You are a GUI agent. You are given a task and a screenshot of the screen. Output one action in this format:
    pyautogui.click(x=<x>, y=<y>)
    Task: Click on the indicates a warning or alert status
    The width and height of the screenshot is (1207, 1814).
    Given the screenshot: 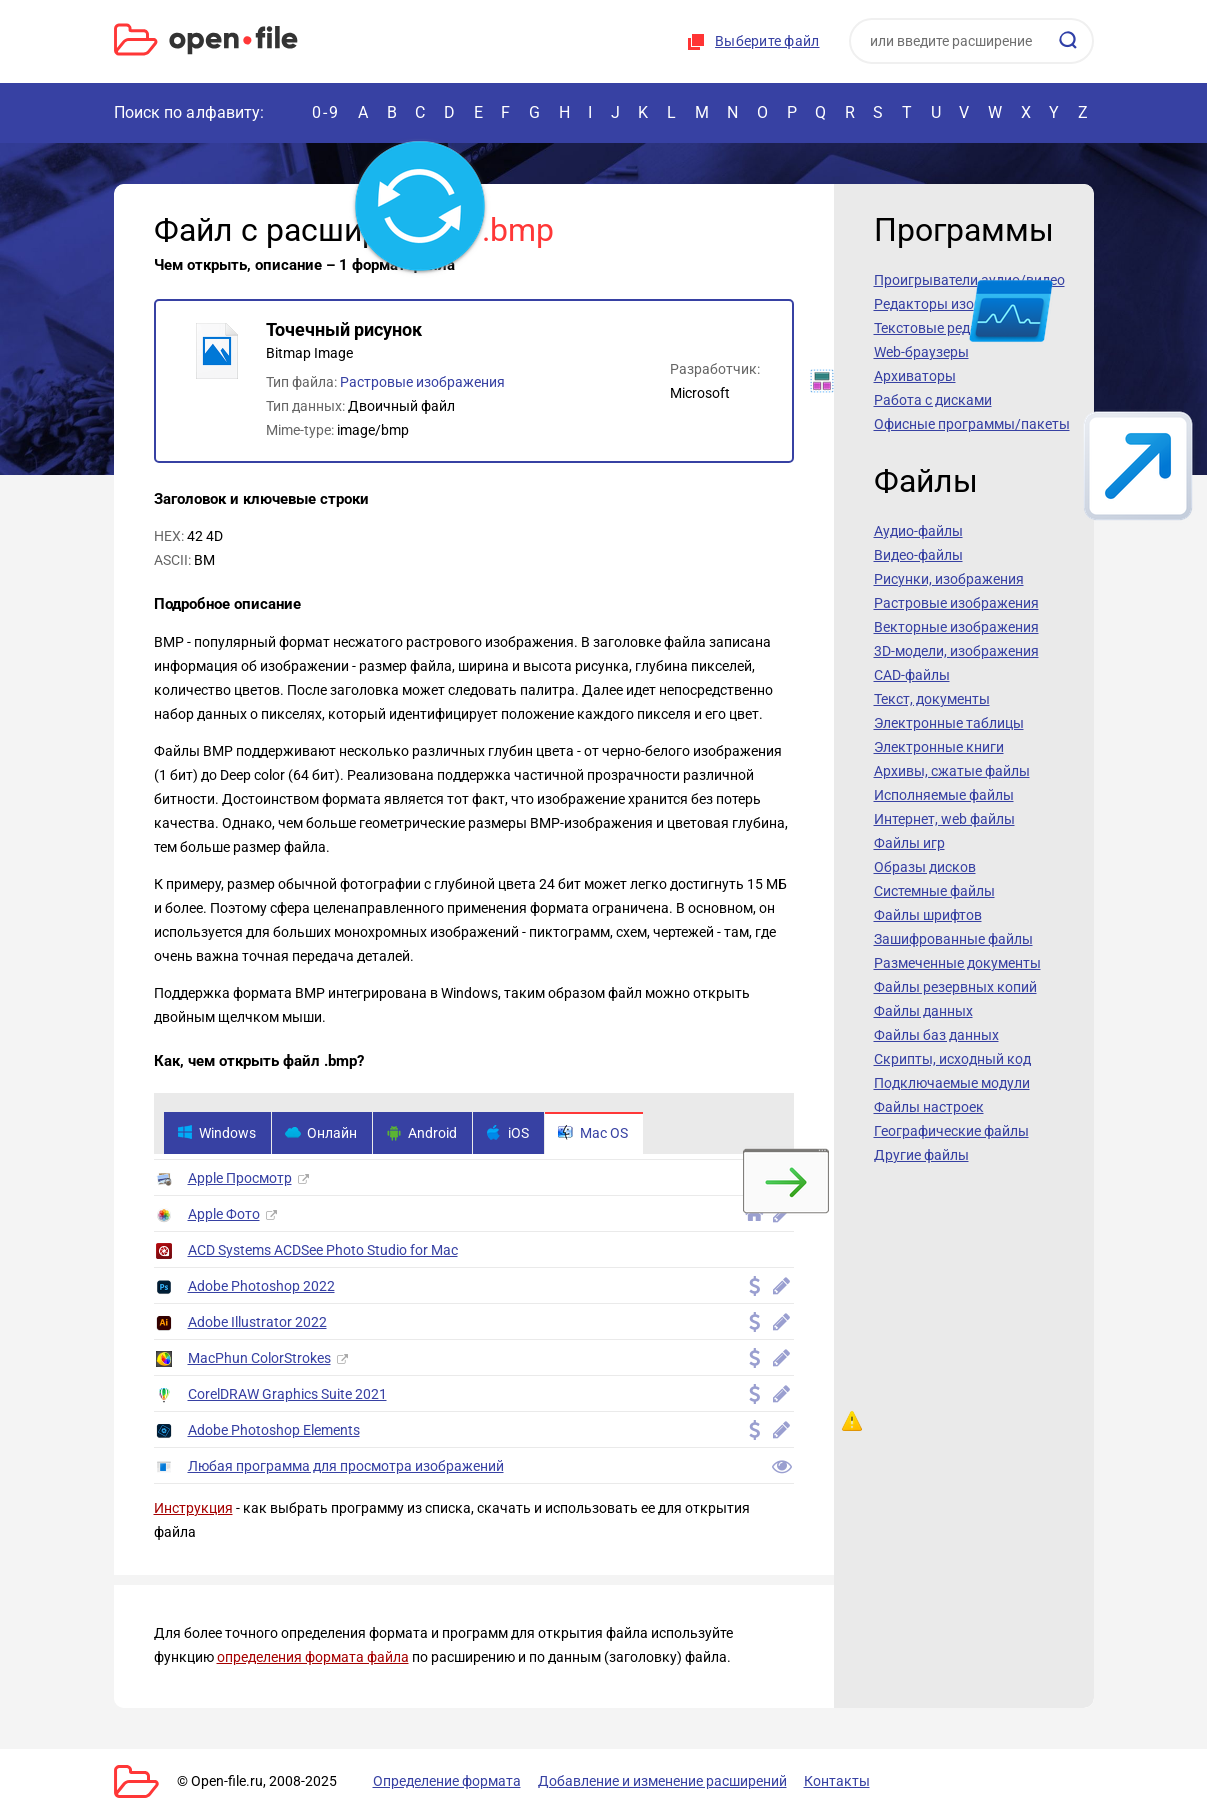 What is the action you would take?
    pyautogui.click(x=841, y=1410)
    